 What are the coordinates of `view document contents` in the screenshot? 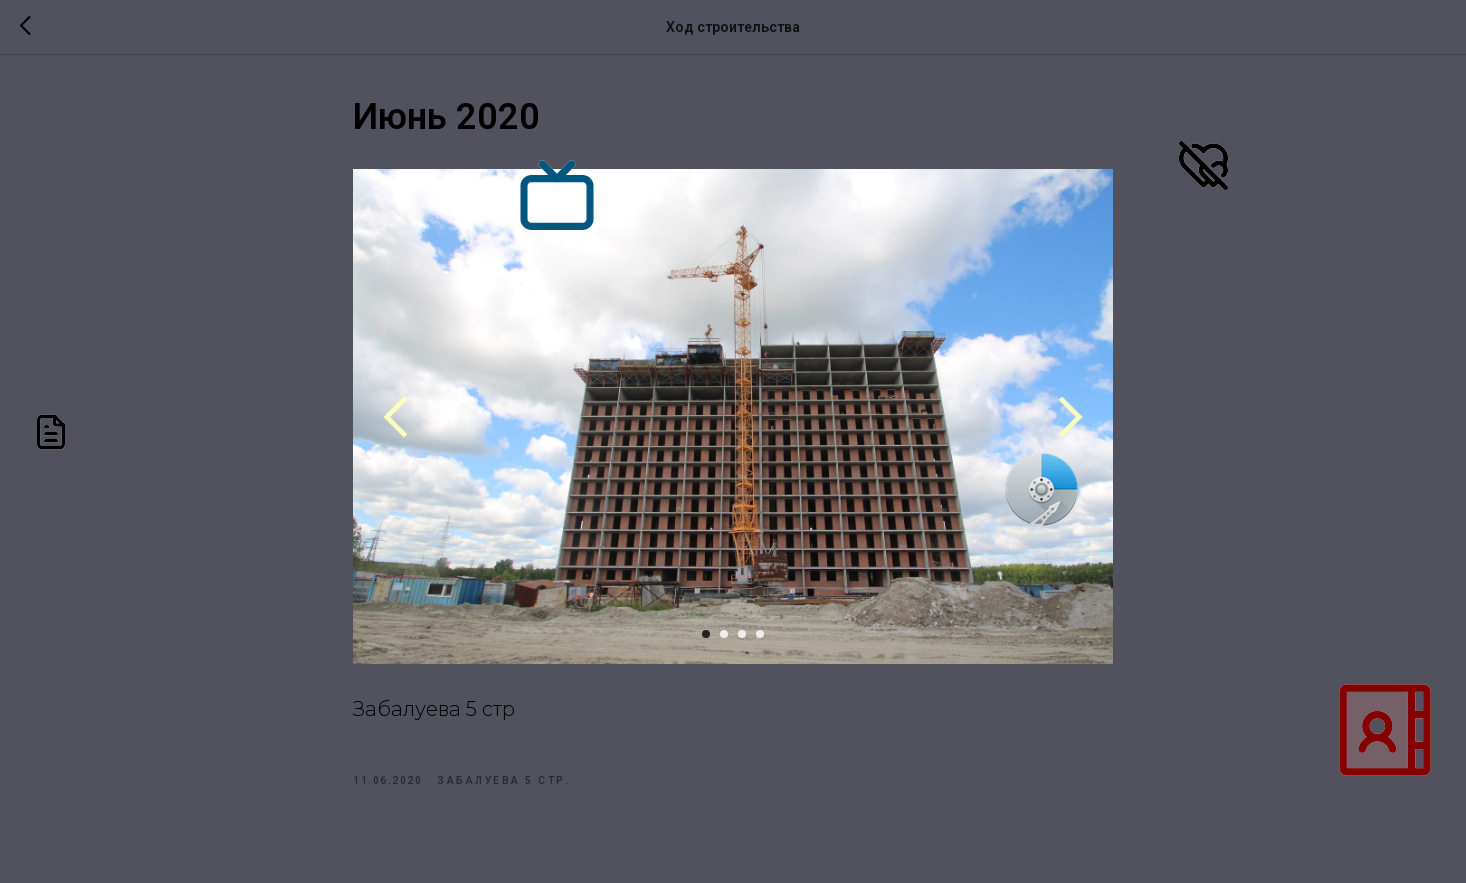 It's located at (51, 432).